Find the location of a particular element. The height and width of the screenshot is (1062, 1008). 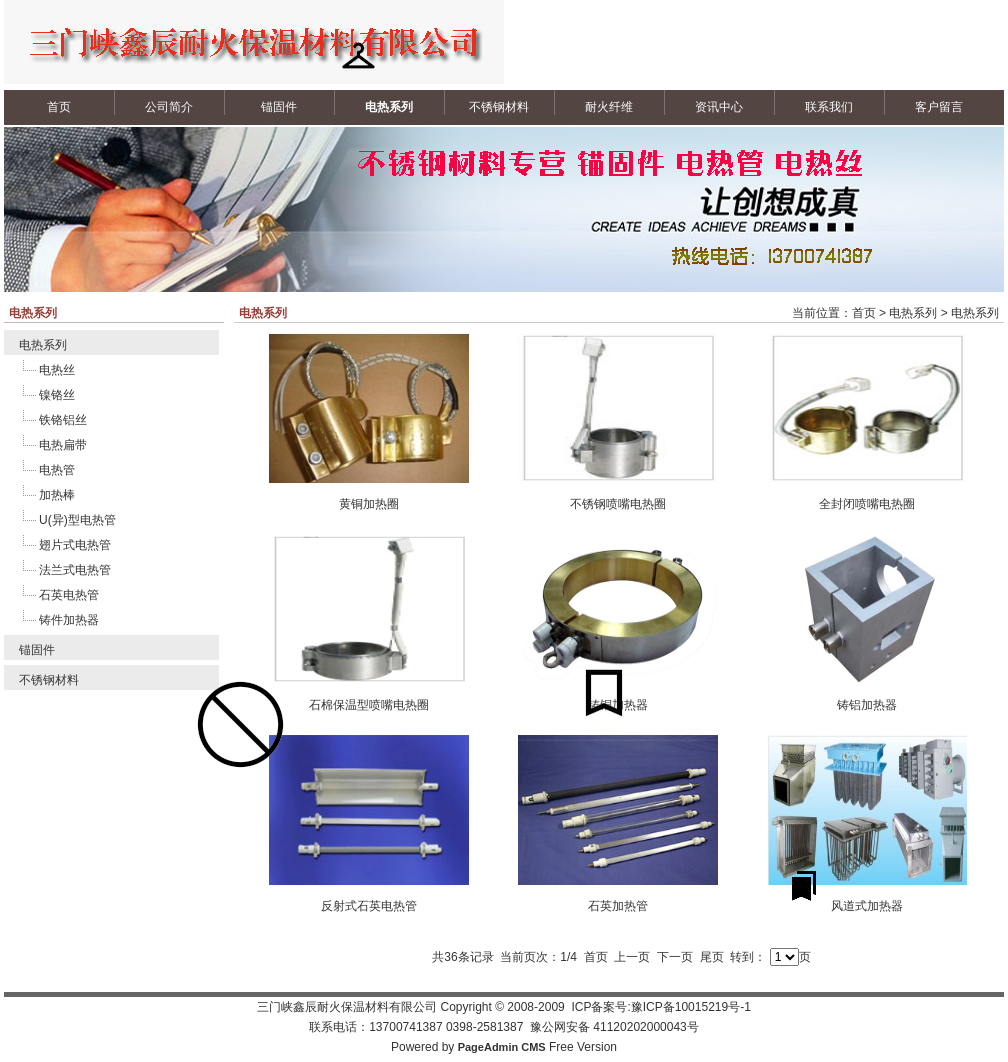

access coat check or wardrobe services is located at coordinates (358, 55).